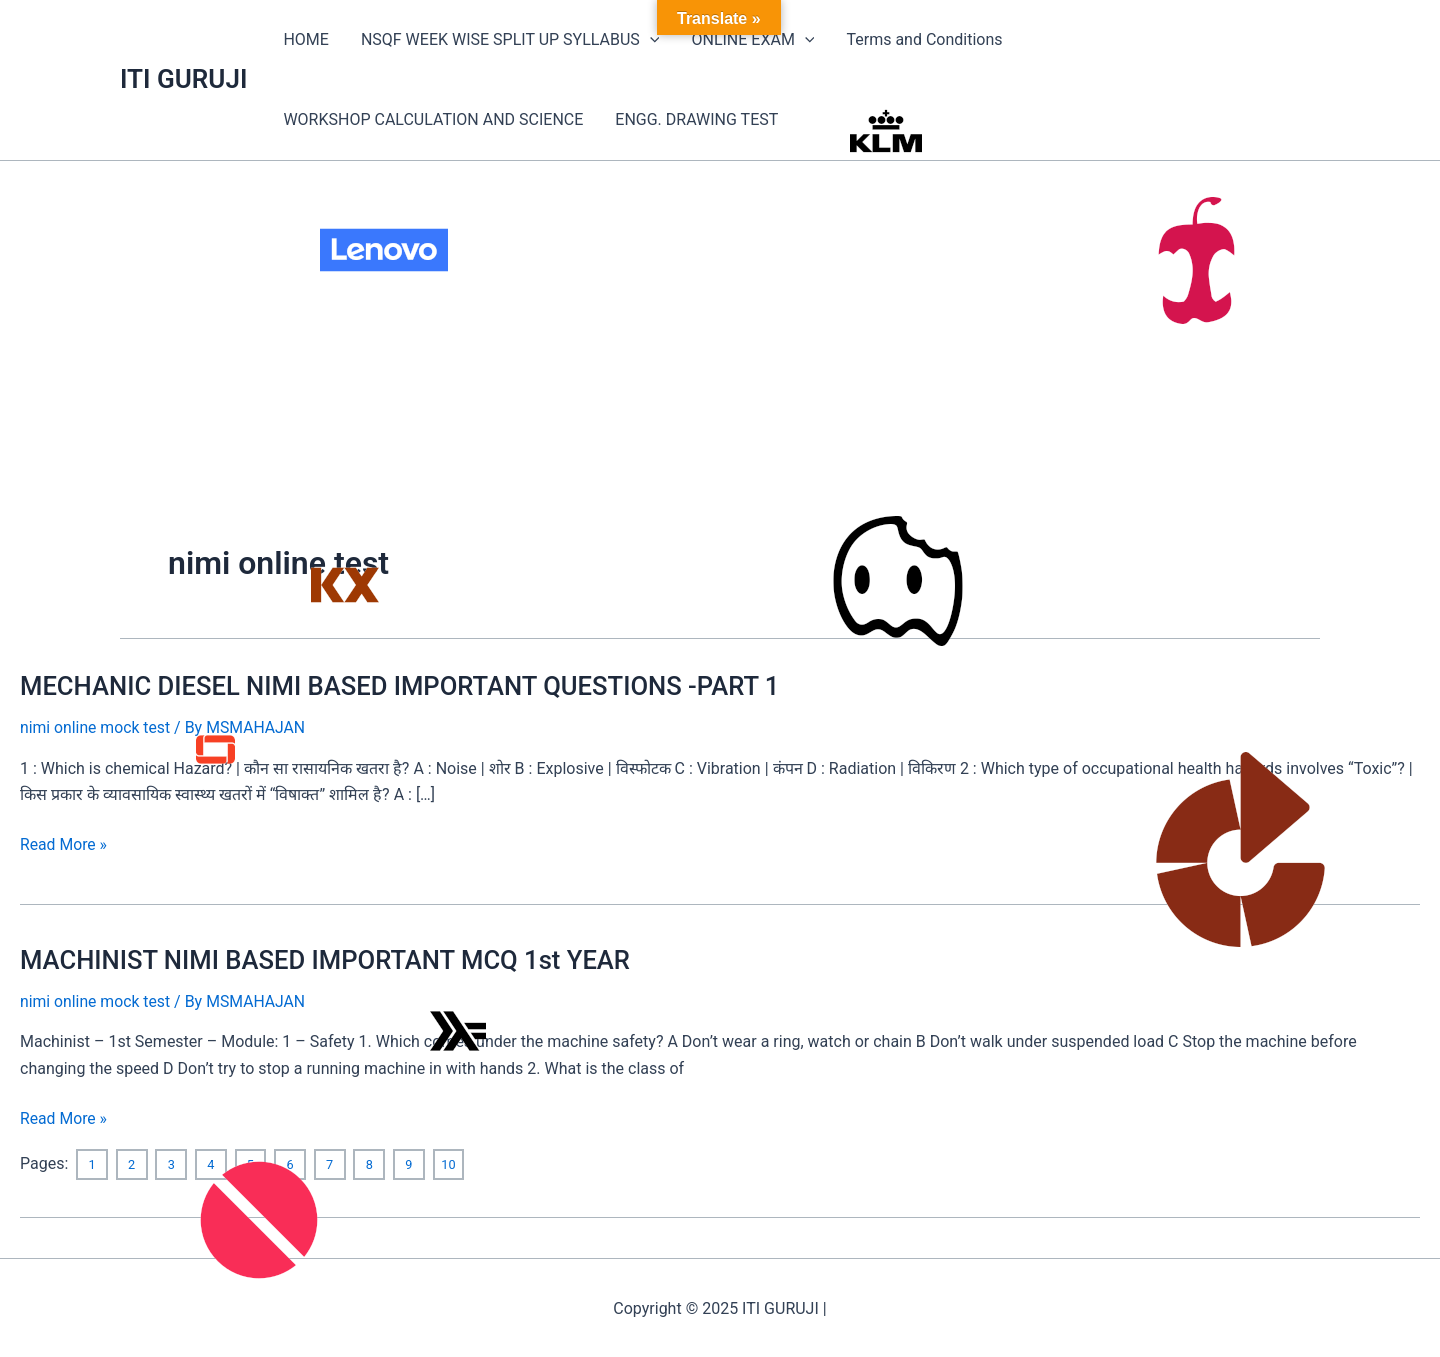 This screenshot has height=1357, width=1440. I want to click on kx systems company logo, so click(345, 585).